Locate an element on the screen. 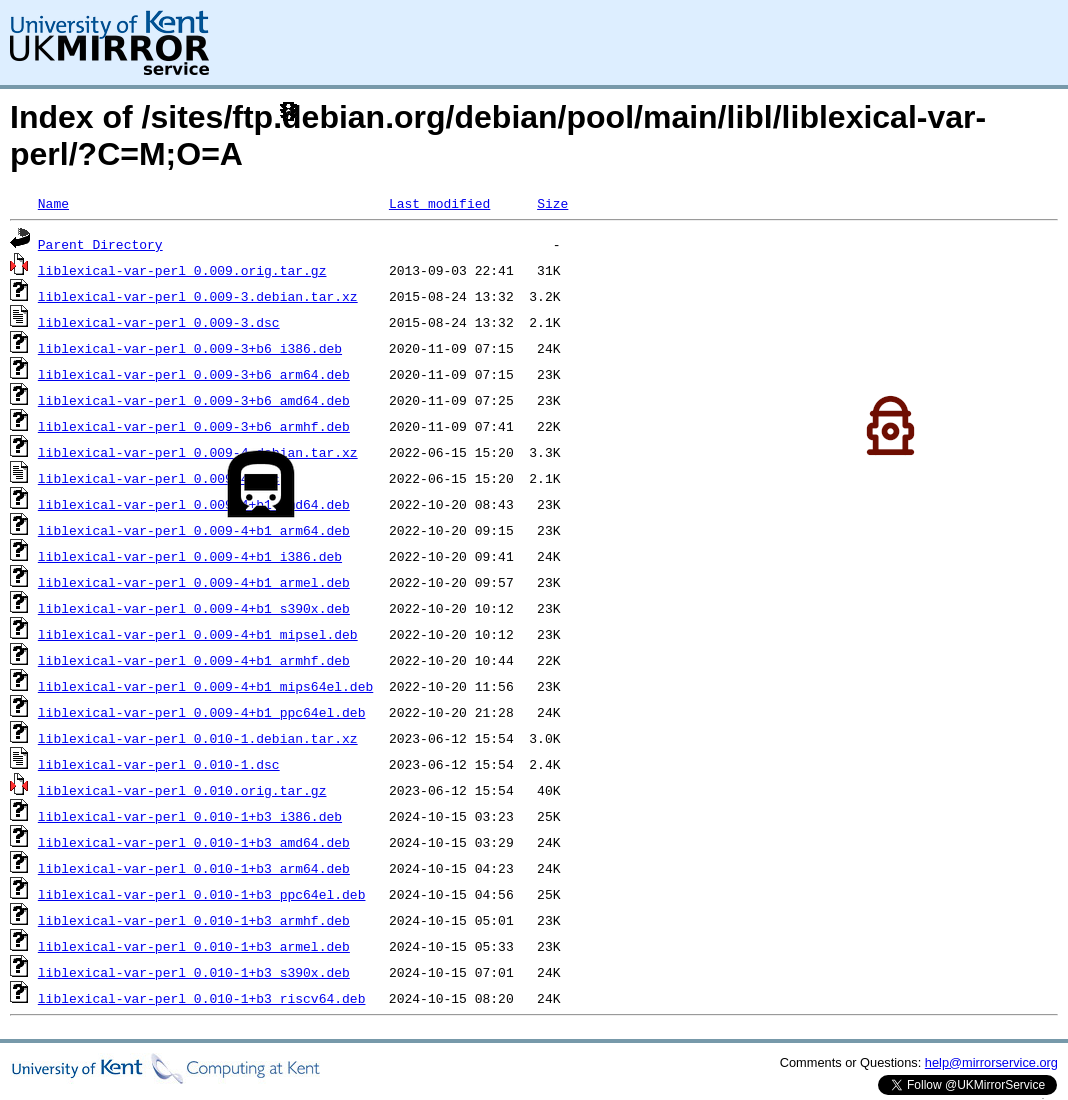 The height and width of the screenshot is (1100, 1068). view traffic conditions on map is located at coordinates (288, 111).